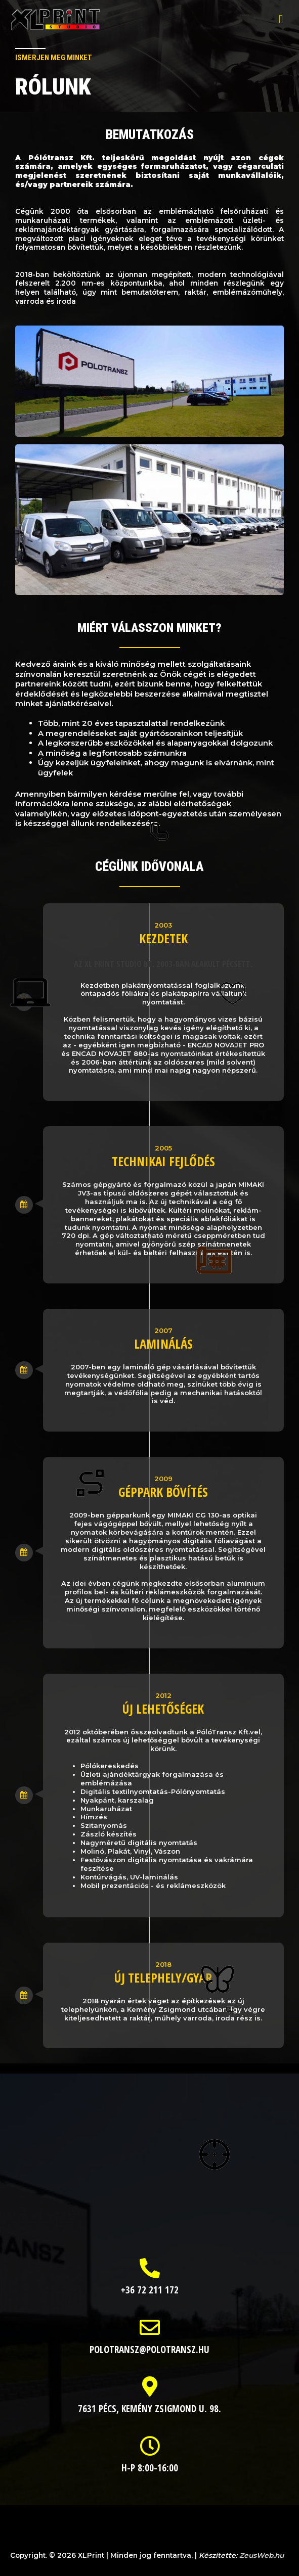 This screenshot has width=299, height=2576. Describe the element at coordinates (30, 993) in the screenshot. I see `access chromebook or laptop settings` at that location.